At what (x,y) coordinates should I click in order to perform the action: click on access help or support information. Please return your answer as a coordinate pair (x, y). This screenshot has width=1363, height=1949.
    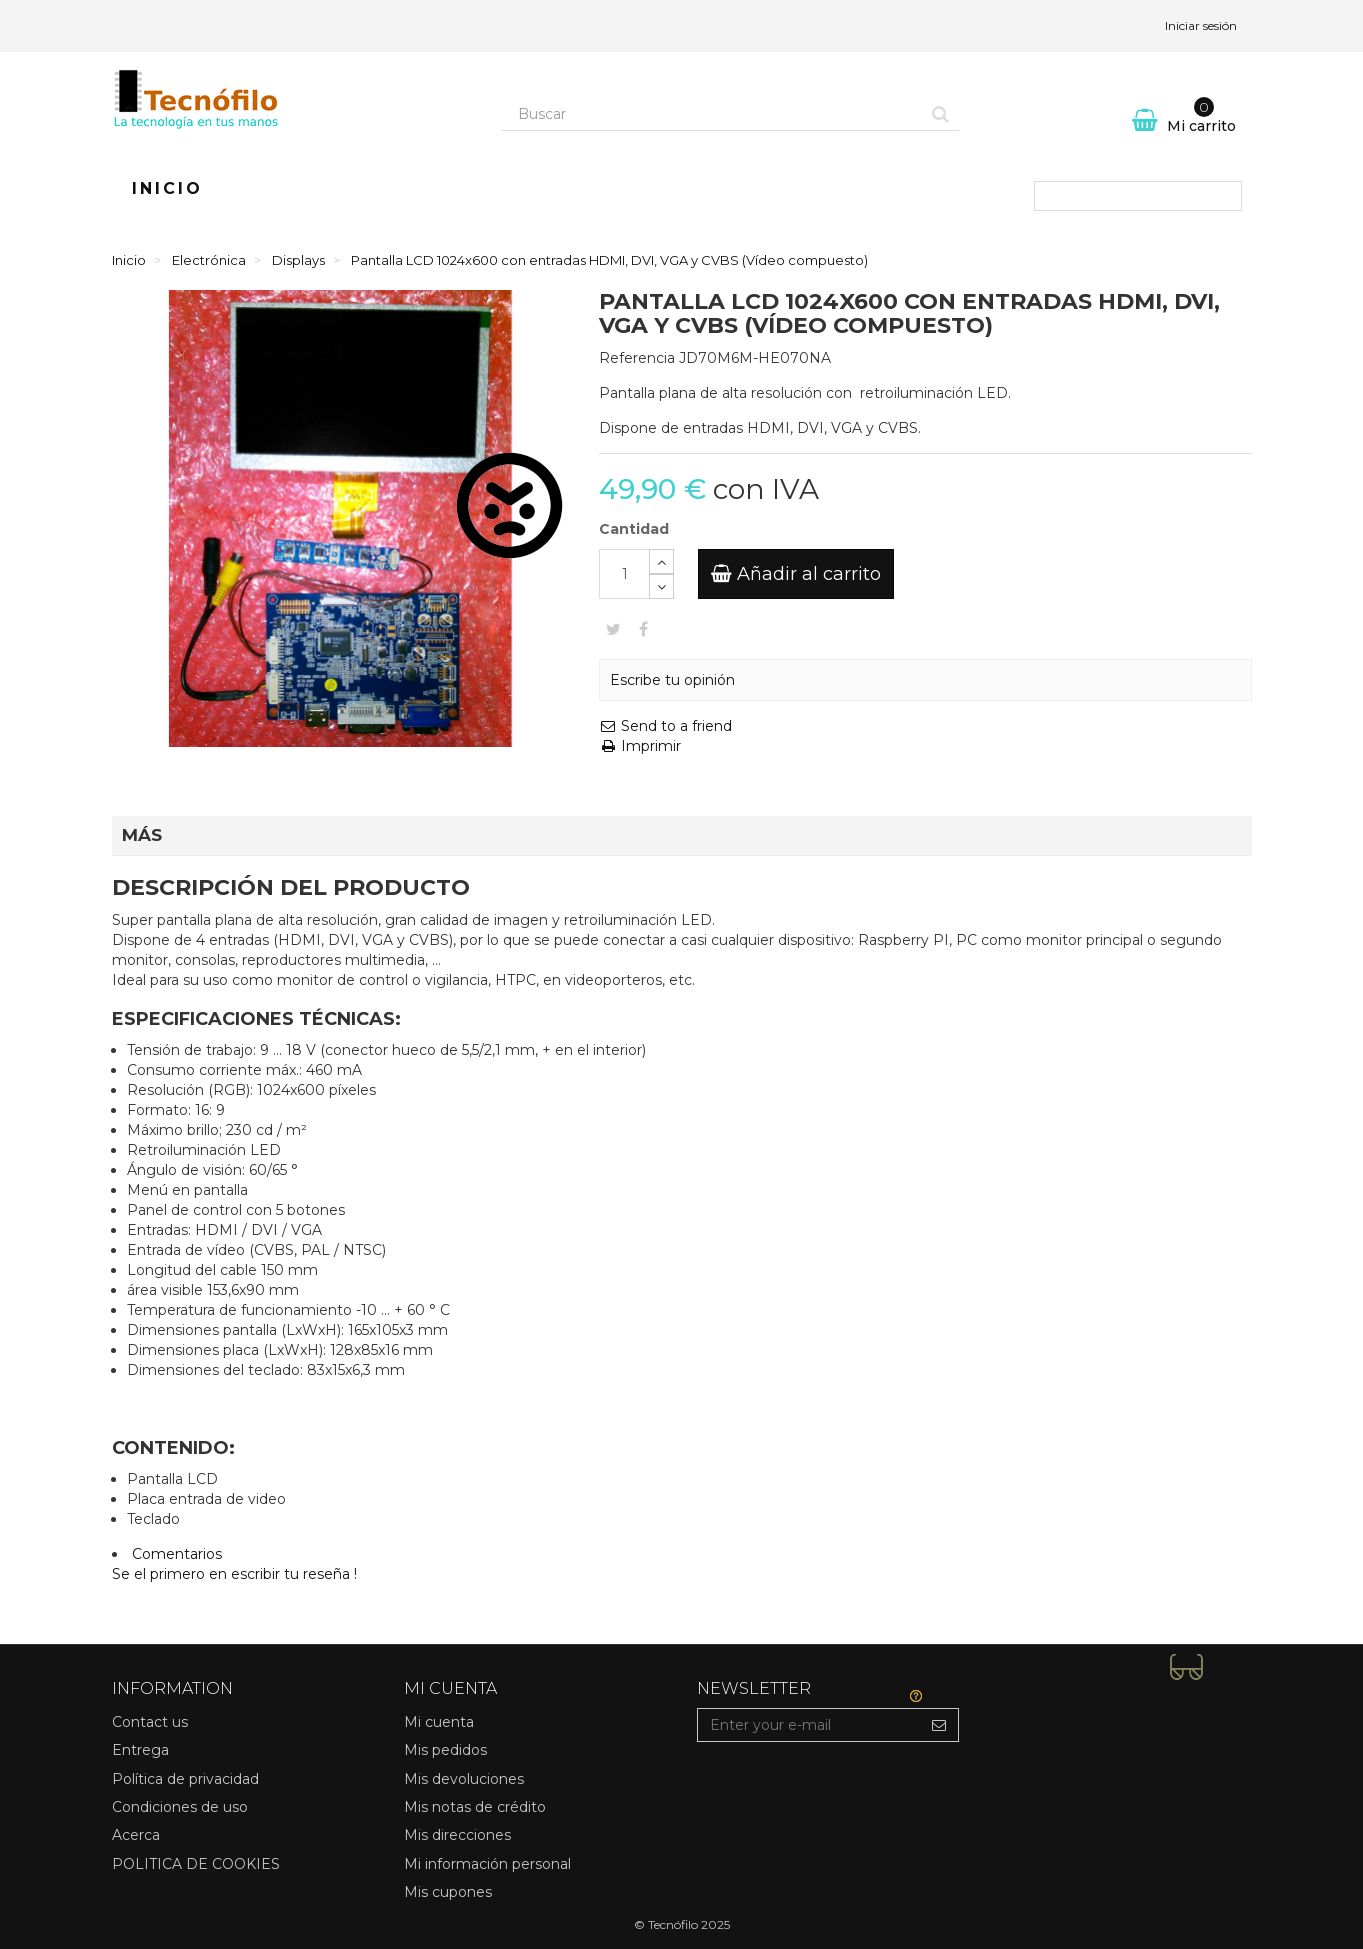
    Looking at the image, I should click on (916, 1696).